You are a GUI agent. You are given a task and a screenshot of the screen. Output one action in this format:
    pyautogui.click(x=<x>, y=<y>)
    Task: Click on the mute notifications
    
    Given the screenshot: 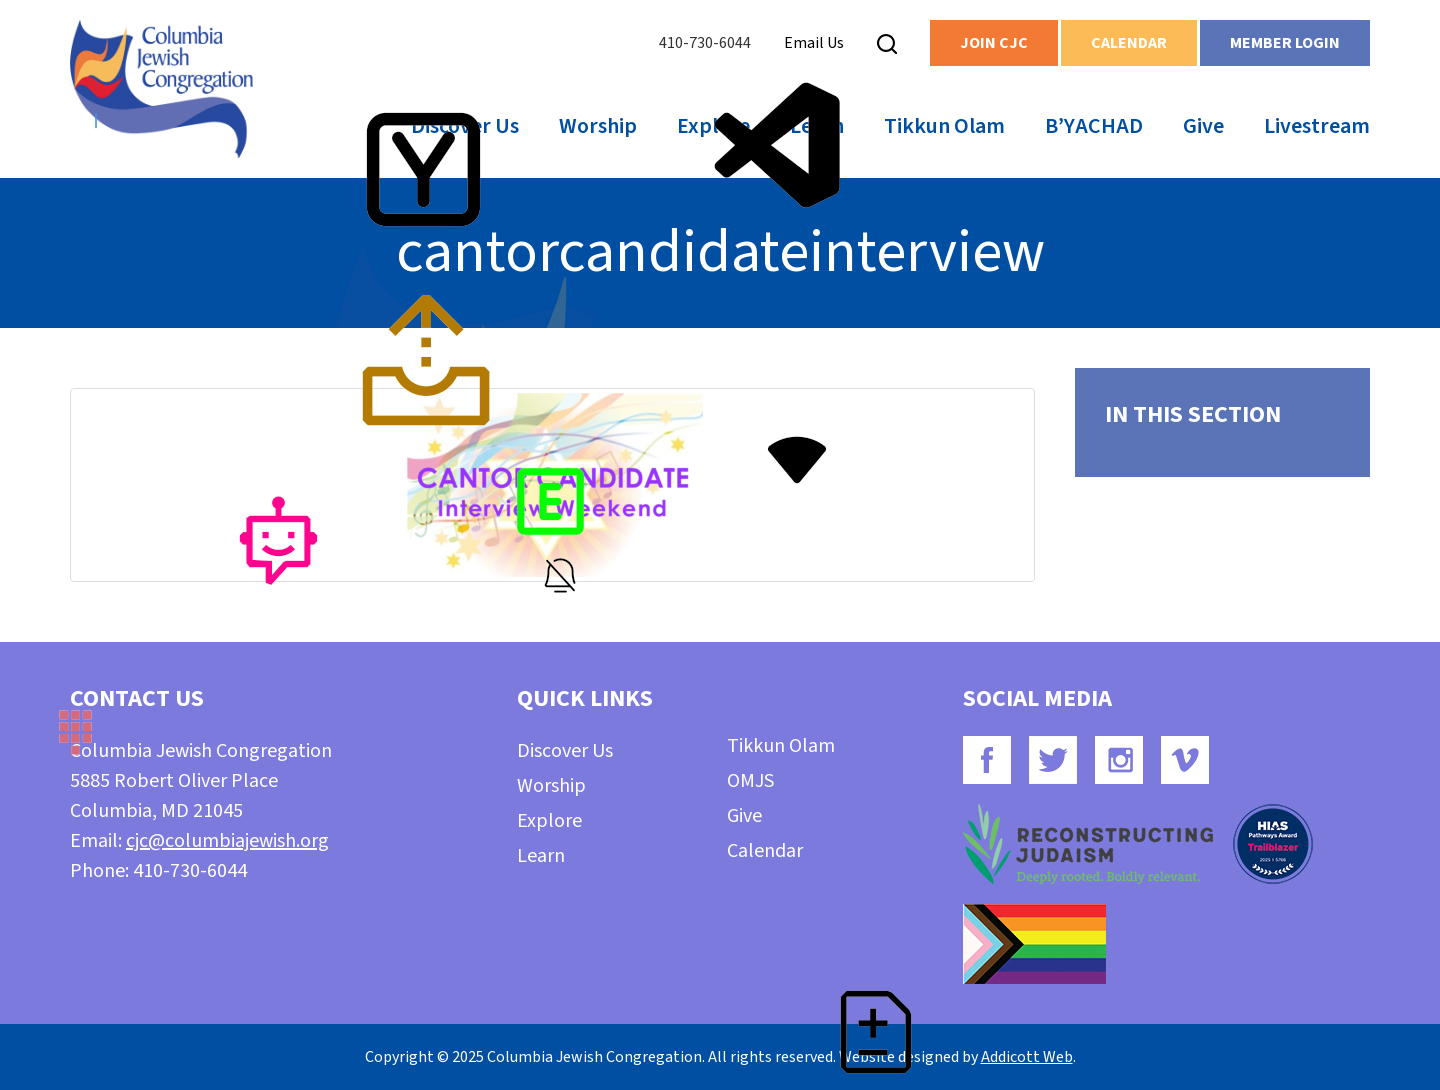 What is the action you would take?
    pyautogui.click(x=560, y=575)
    